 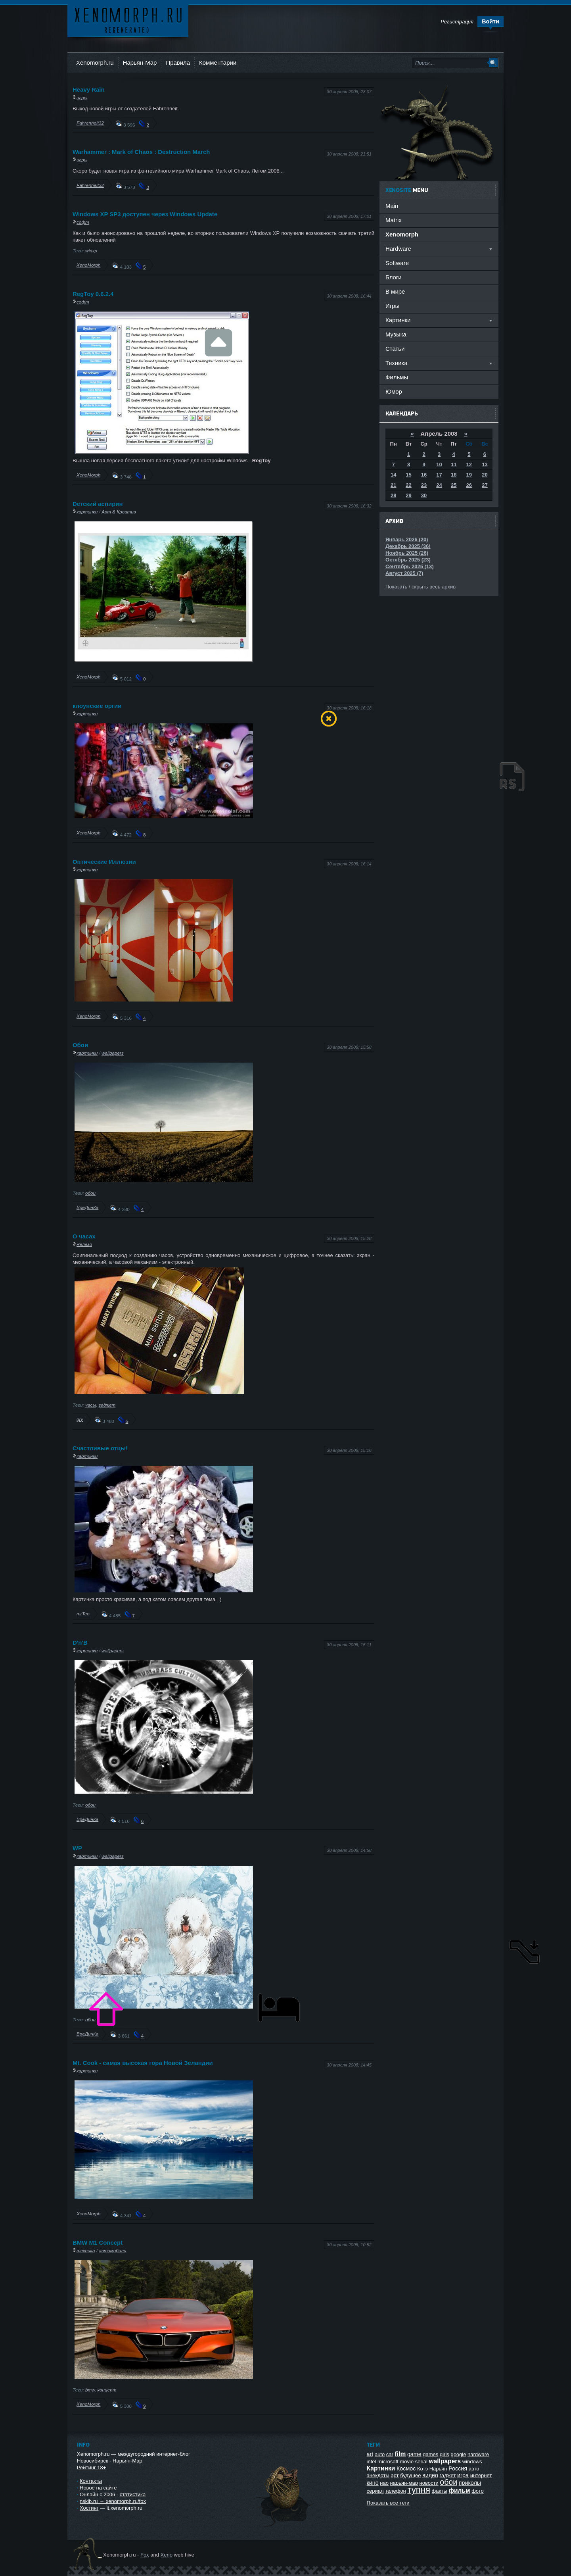 What do you see at coordinates (106, 2010) in the screenshot?
I see `upload a file or content` at bounding box center [106, 2010].